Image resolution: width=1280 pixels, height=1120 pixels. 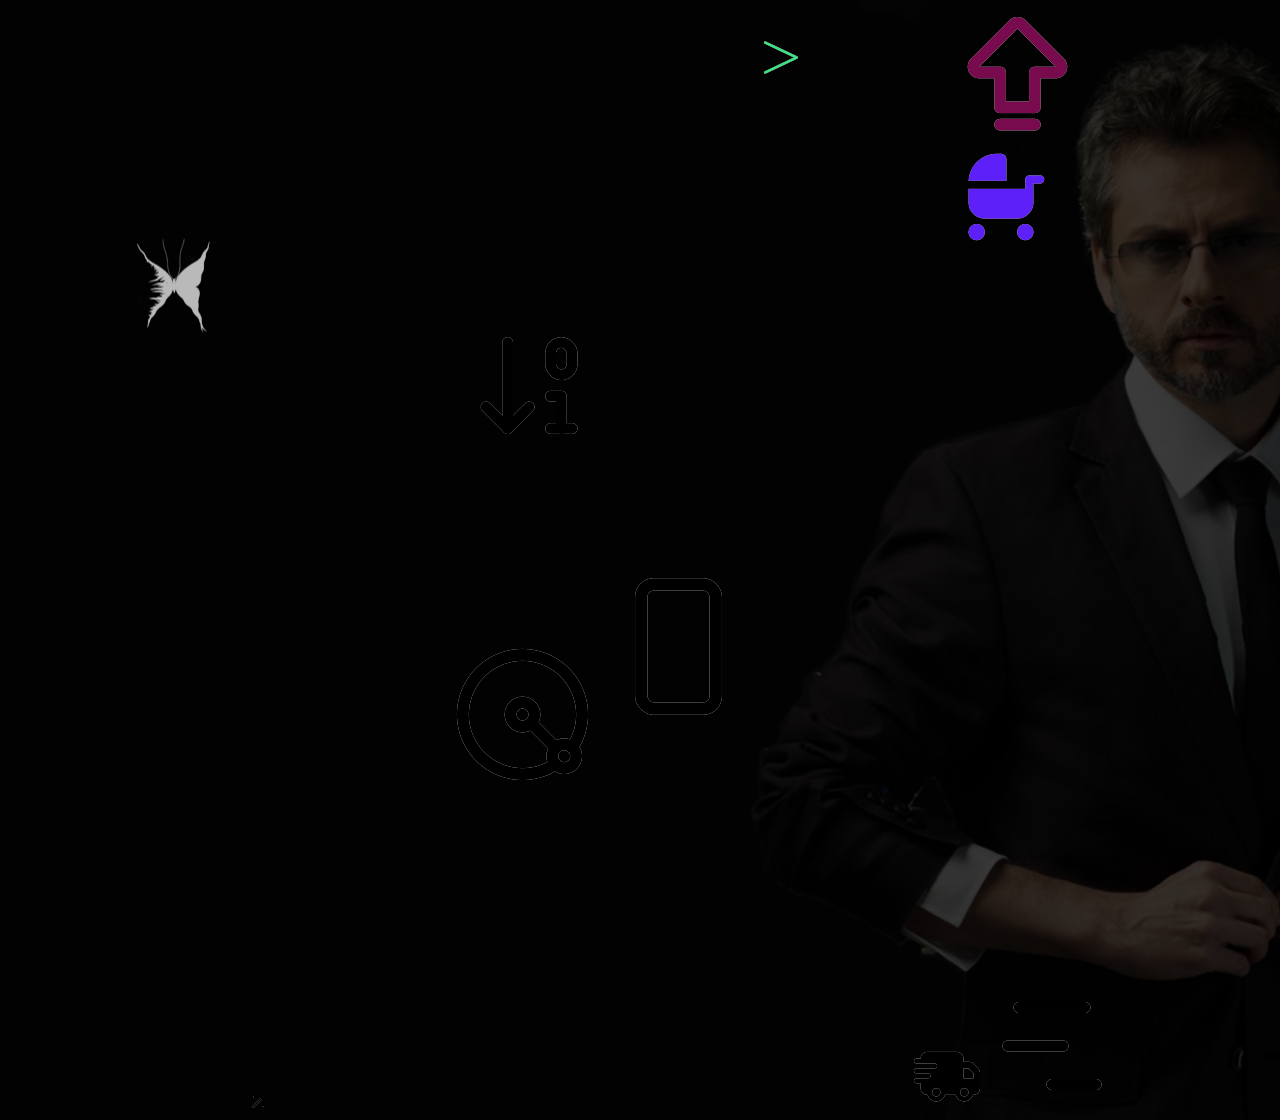 I want to click on view gantt chart or project timeline, so click(x=1052, y=1046).